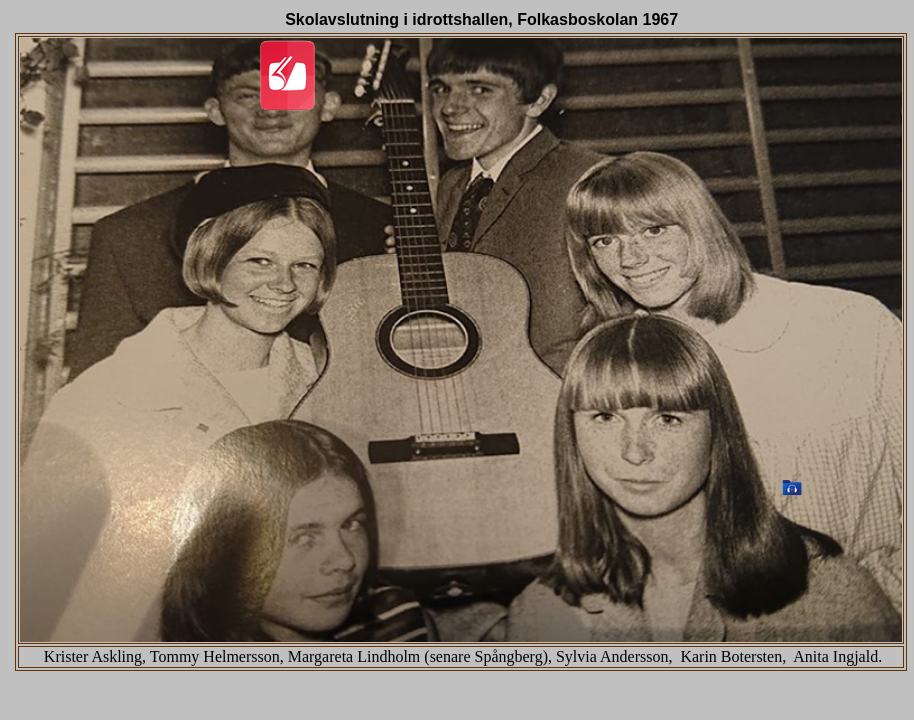 This screenshot has width=914, height=720. Describe the element at coordinates (287, 75) in the screenshot. I see `an encapsulated postscript (.eps) file` at that location.